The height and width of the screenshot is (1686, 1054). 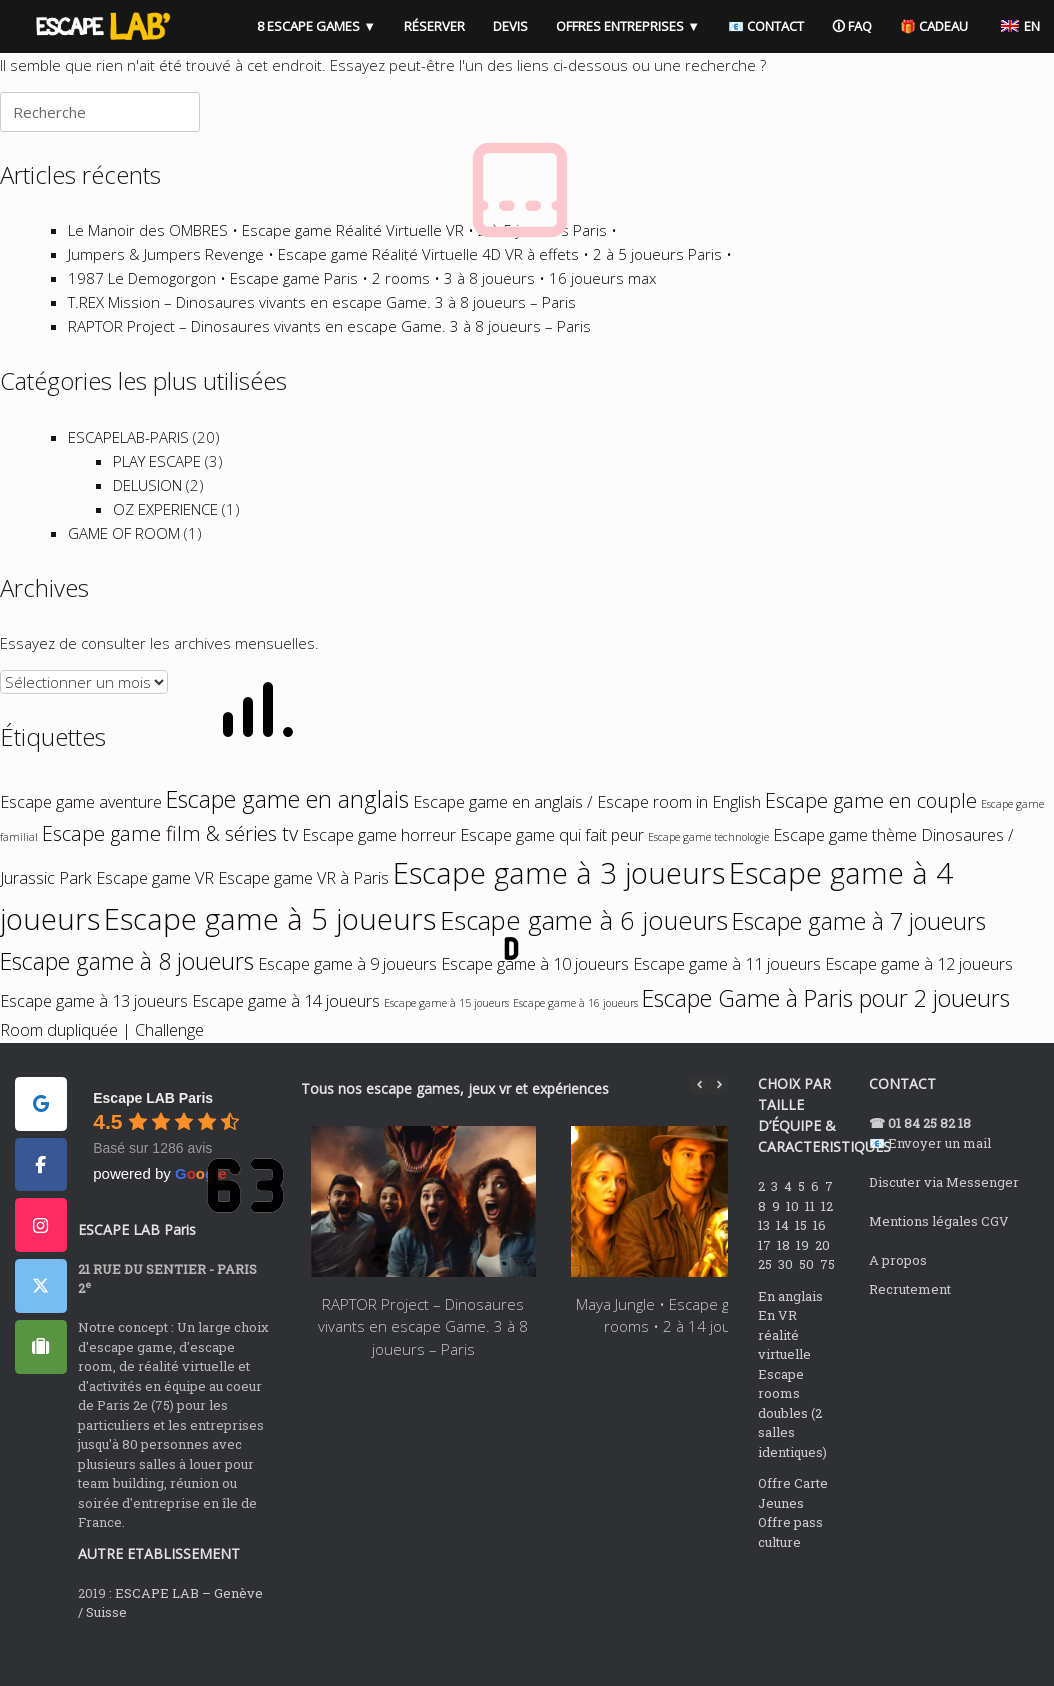 I want to click on displays the number 63 as a label or identifier, so click(x=245, y=1185).